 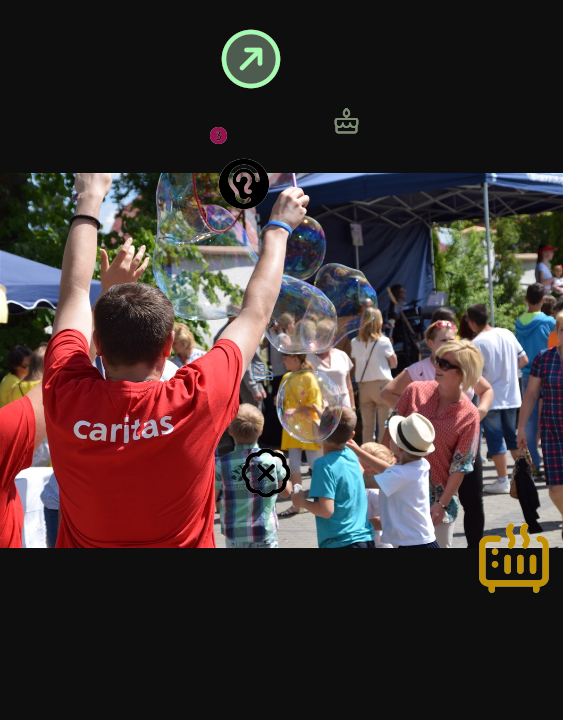 I want to click on access accessibility or hearing settings, so click(x=244, y=184).